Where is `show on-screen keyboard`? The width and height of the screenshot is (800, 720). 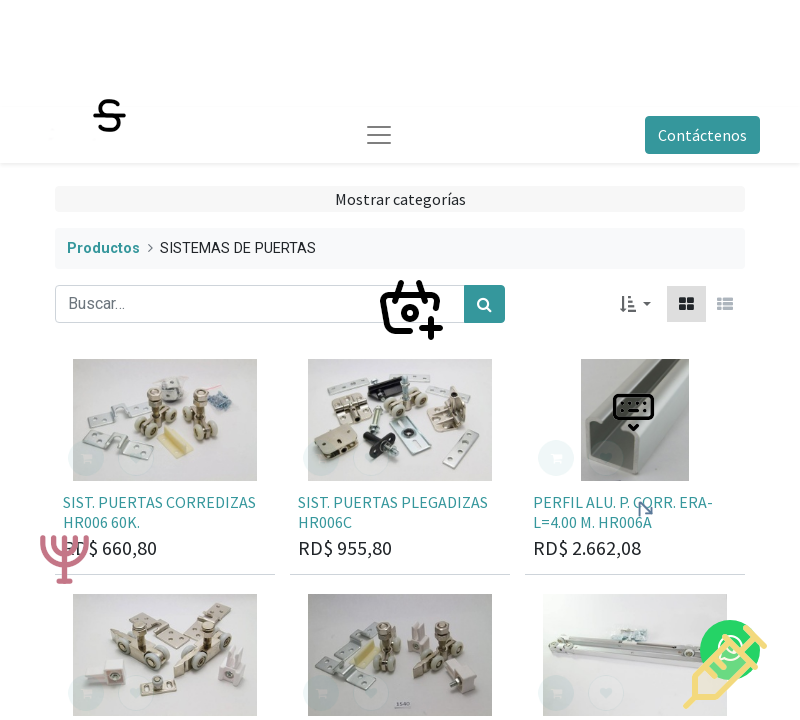 show on-screen keyboard is located at coordinates (633, 412).